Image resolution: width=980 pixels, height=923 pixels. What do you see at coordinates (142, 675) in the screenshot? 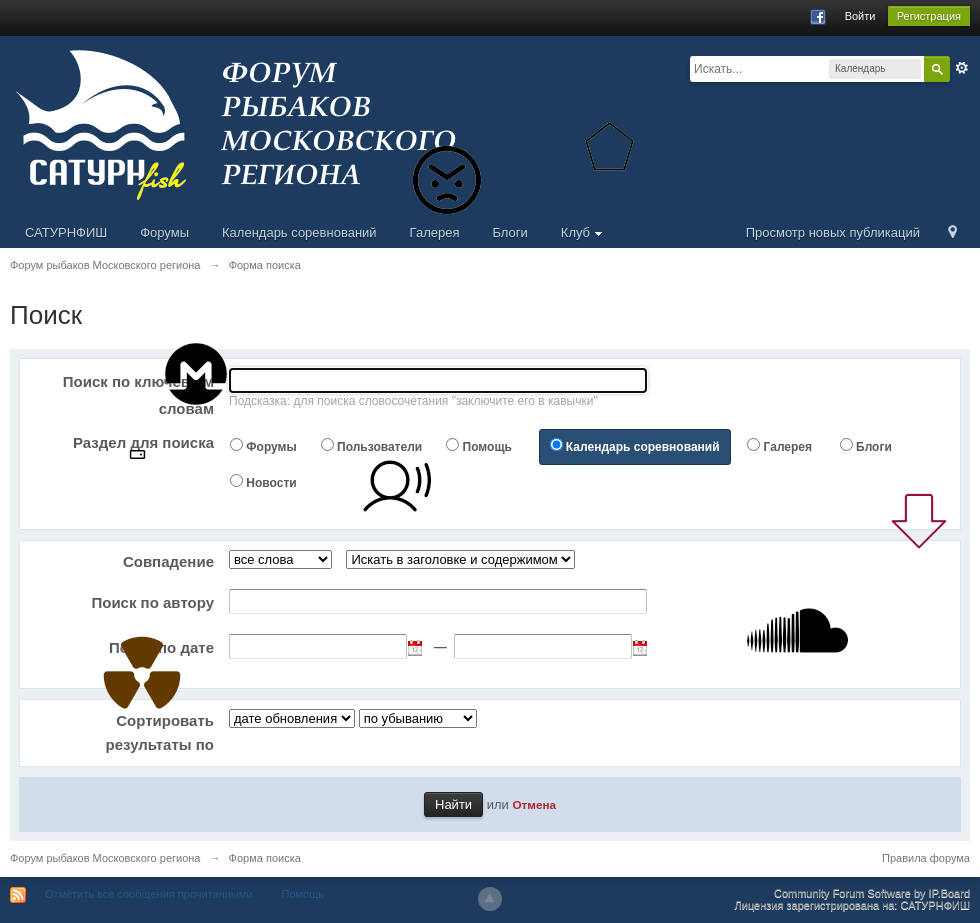
I see `indicates radioactive or hazardous material warning` at bounding box center [142, 675].